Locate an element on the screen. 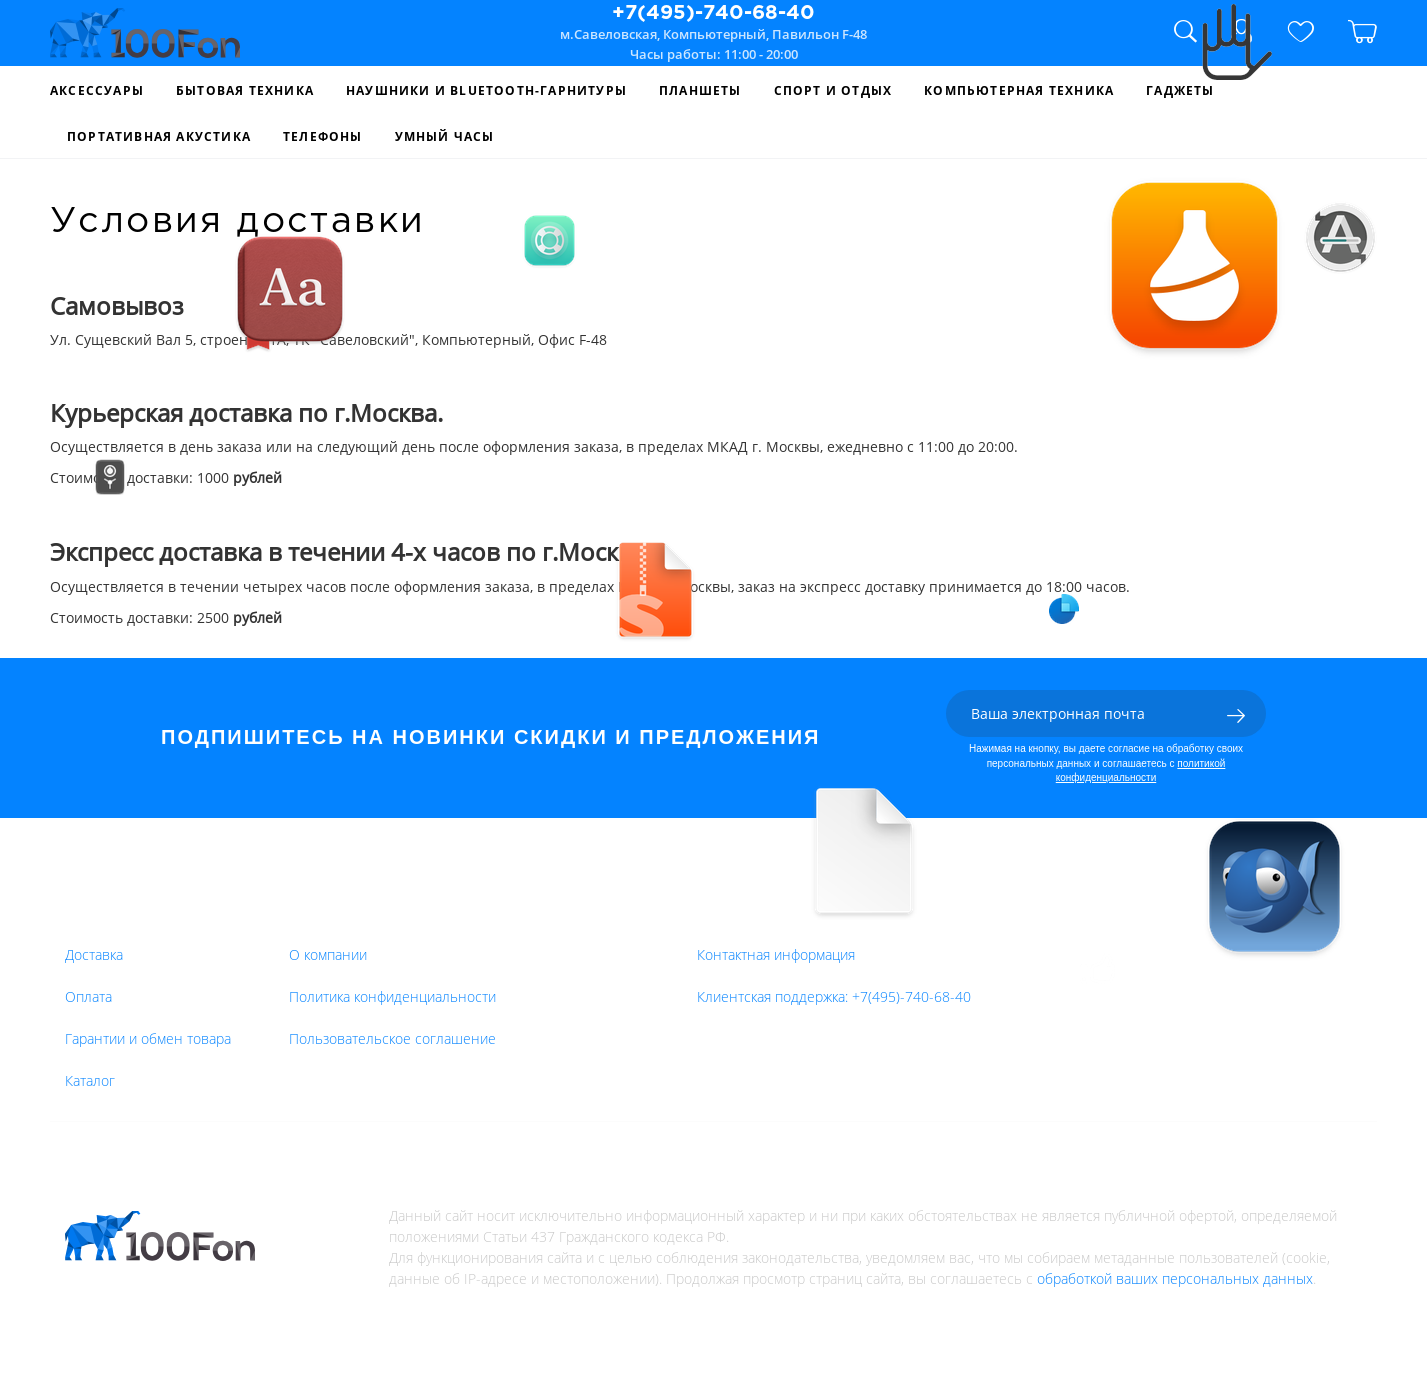 The width and height of the screenshot is (1427, 1379). open déjà dup backup utility is located at coordinates (110, 477).